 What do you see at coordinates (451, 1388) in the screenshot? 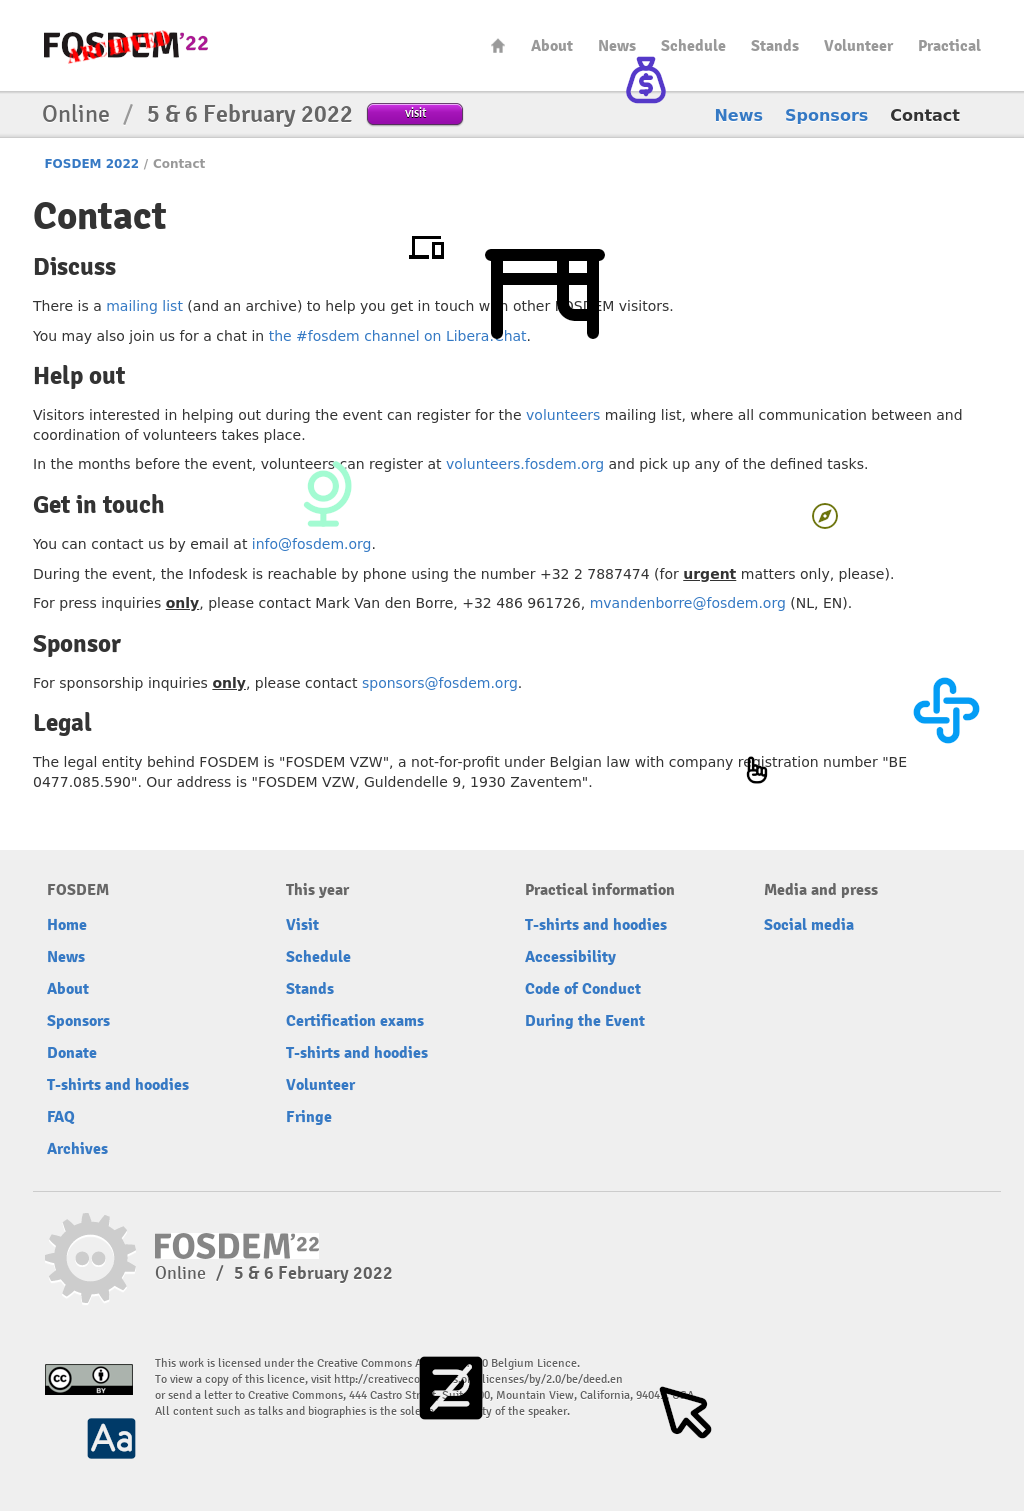
I see `indicates set is not a superset of another set` at bounding box center [451, 1388].